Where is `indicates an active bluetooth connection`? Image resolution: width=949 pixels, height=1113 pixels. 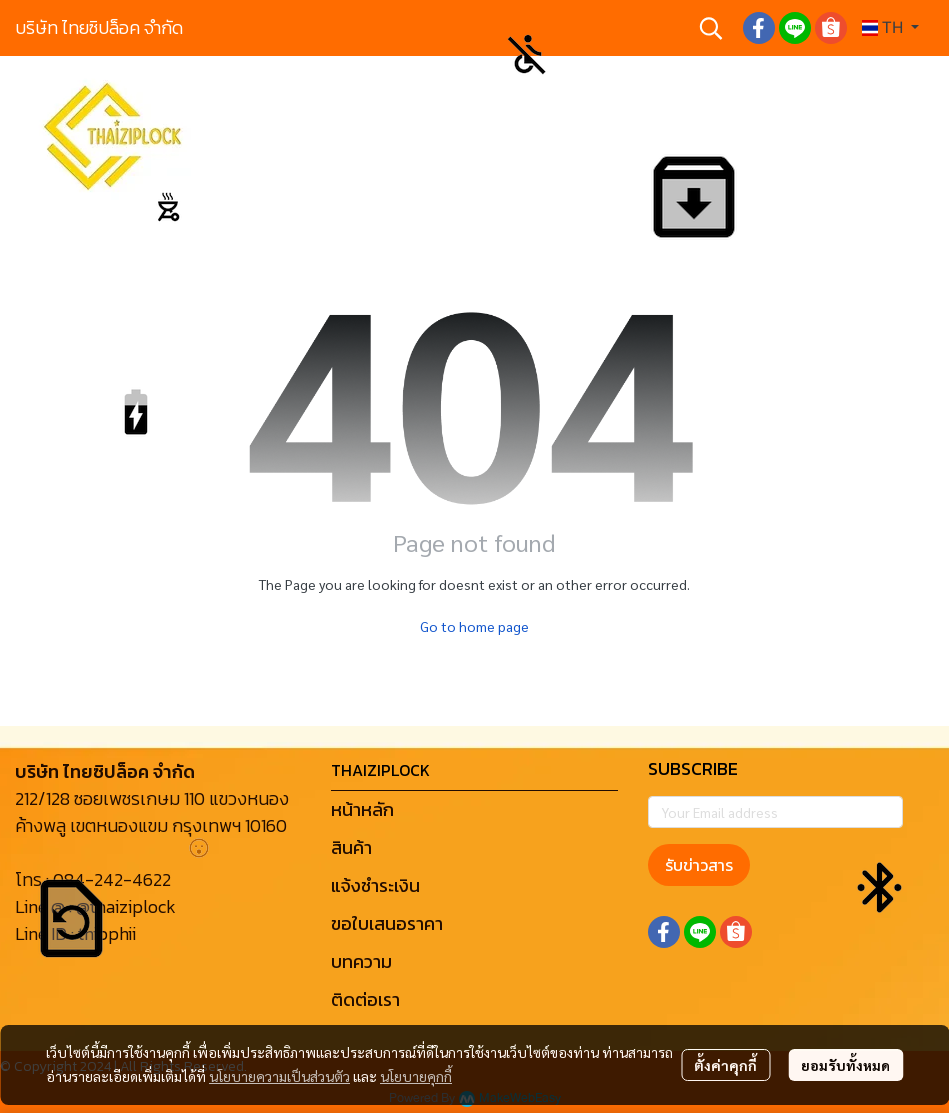
indicates an active bluetooth connection is located at coordinates (879, 887).